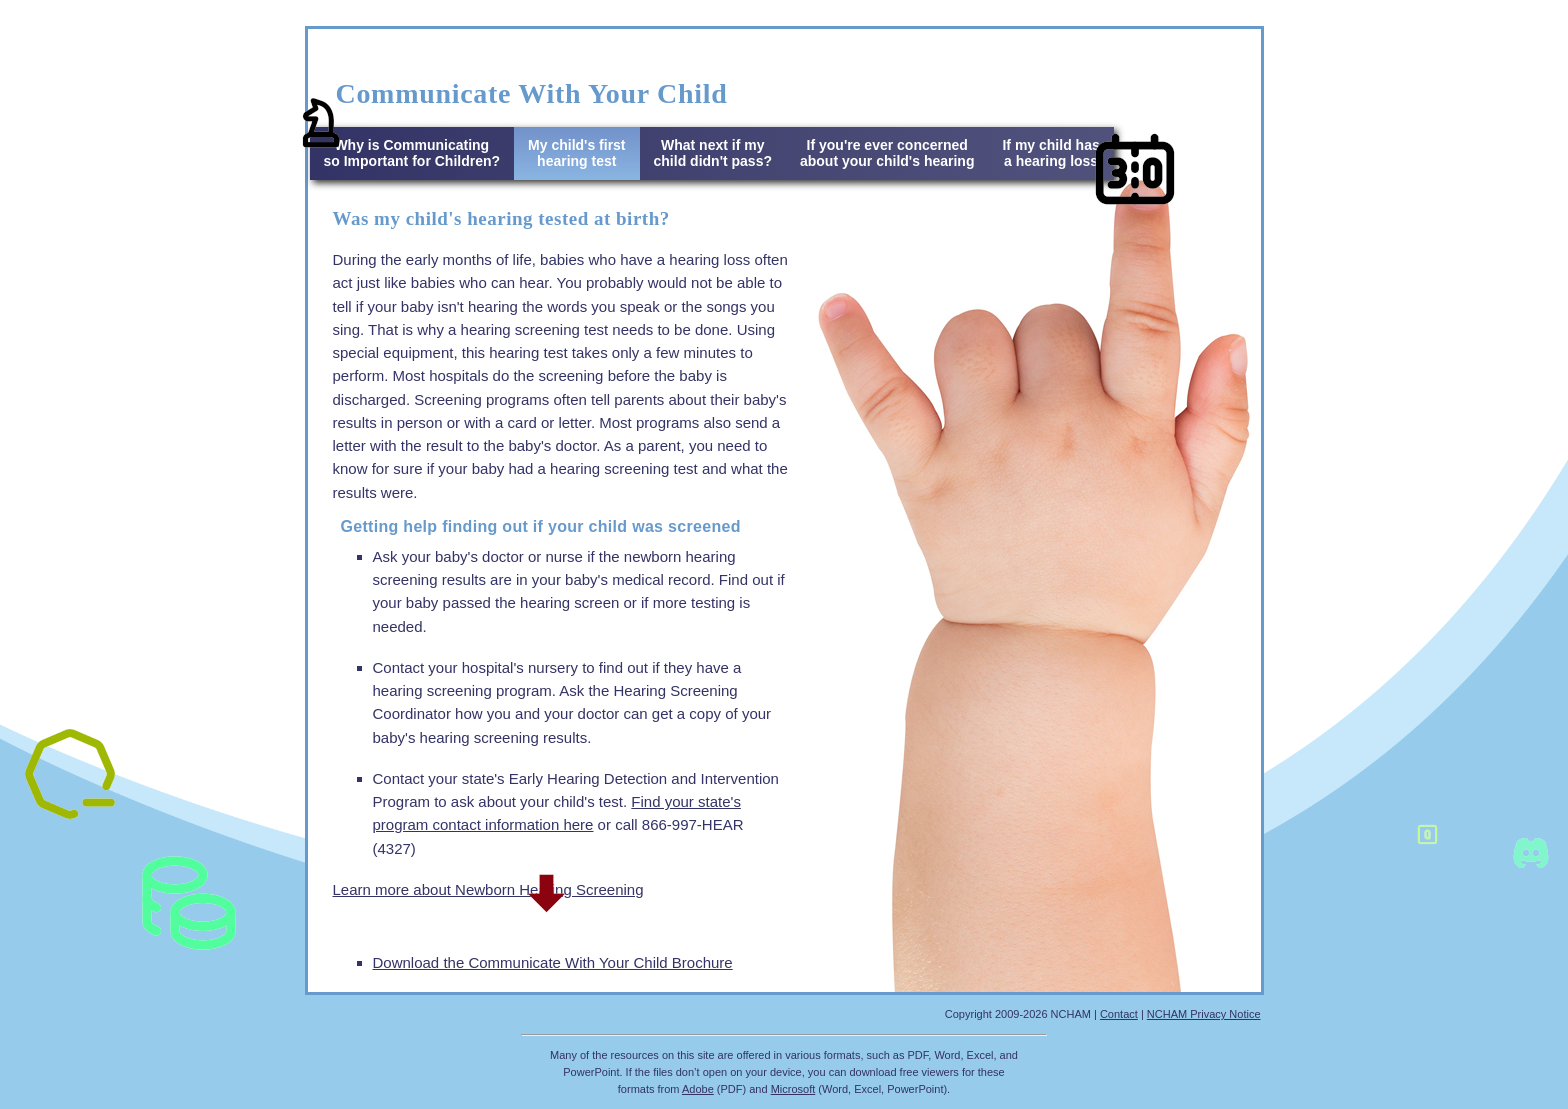  Describe the element at coordinates (546, 893) in the screenshot. I see `download a file or content` at that location.